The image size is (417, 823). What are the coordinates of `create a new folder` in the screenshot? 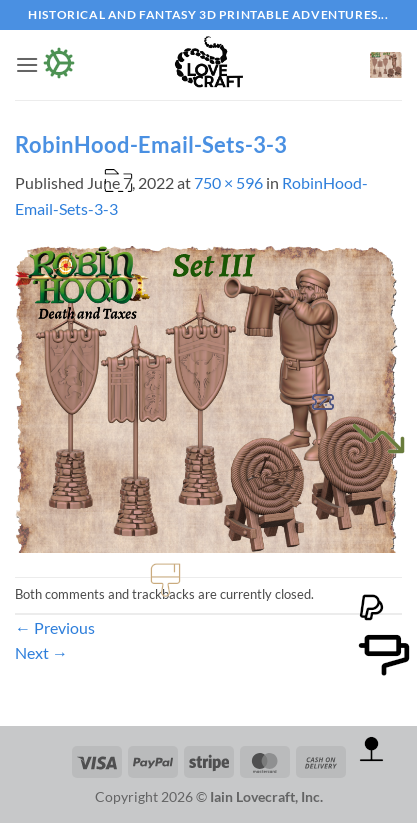 It's located at (118, 180).